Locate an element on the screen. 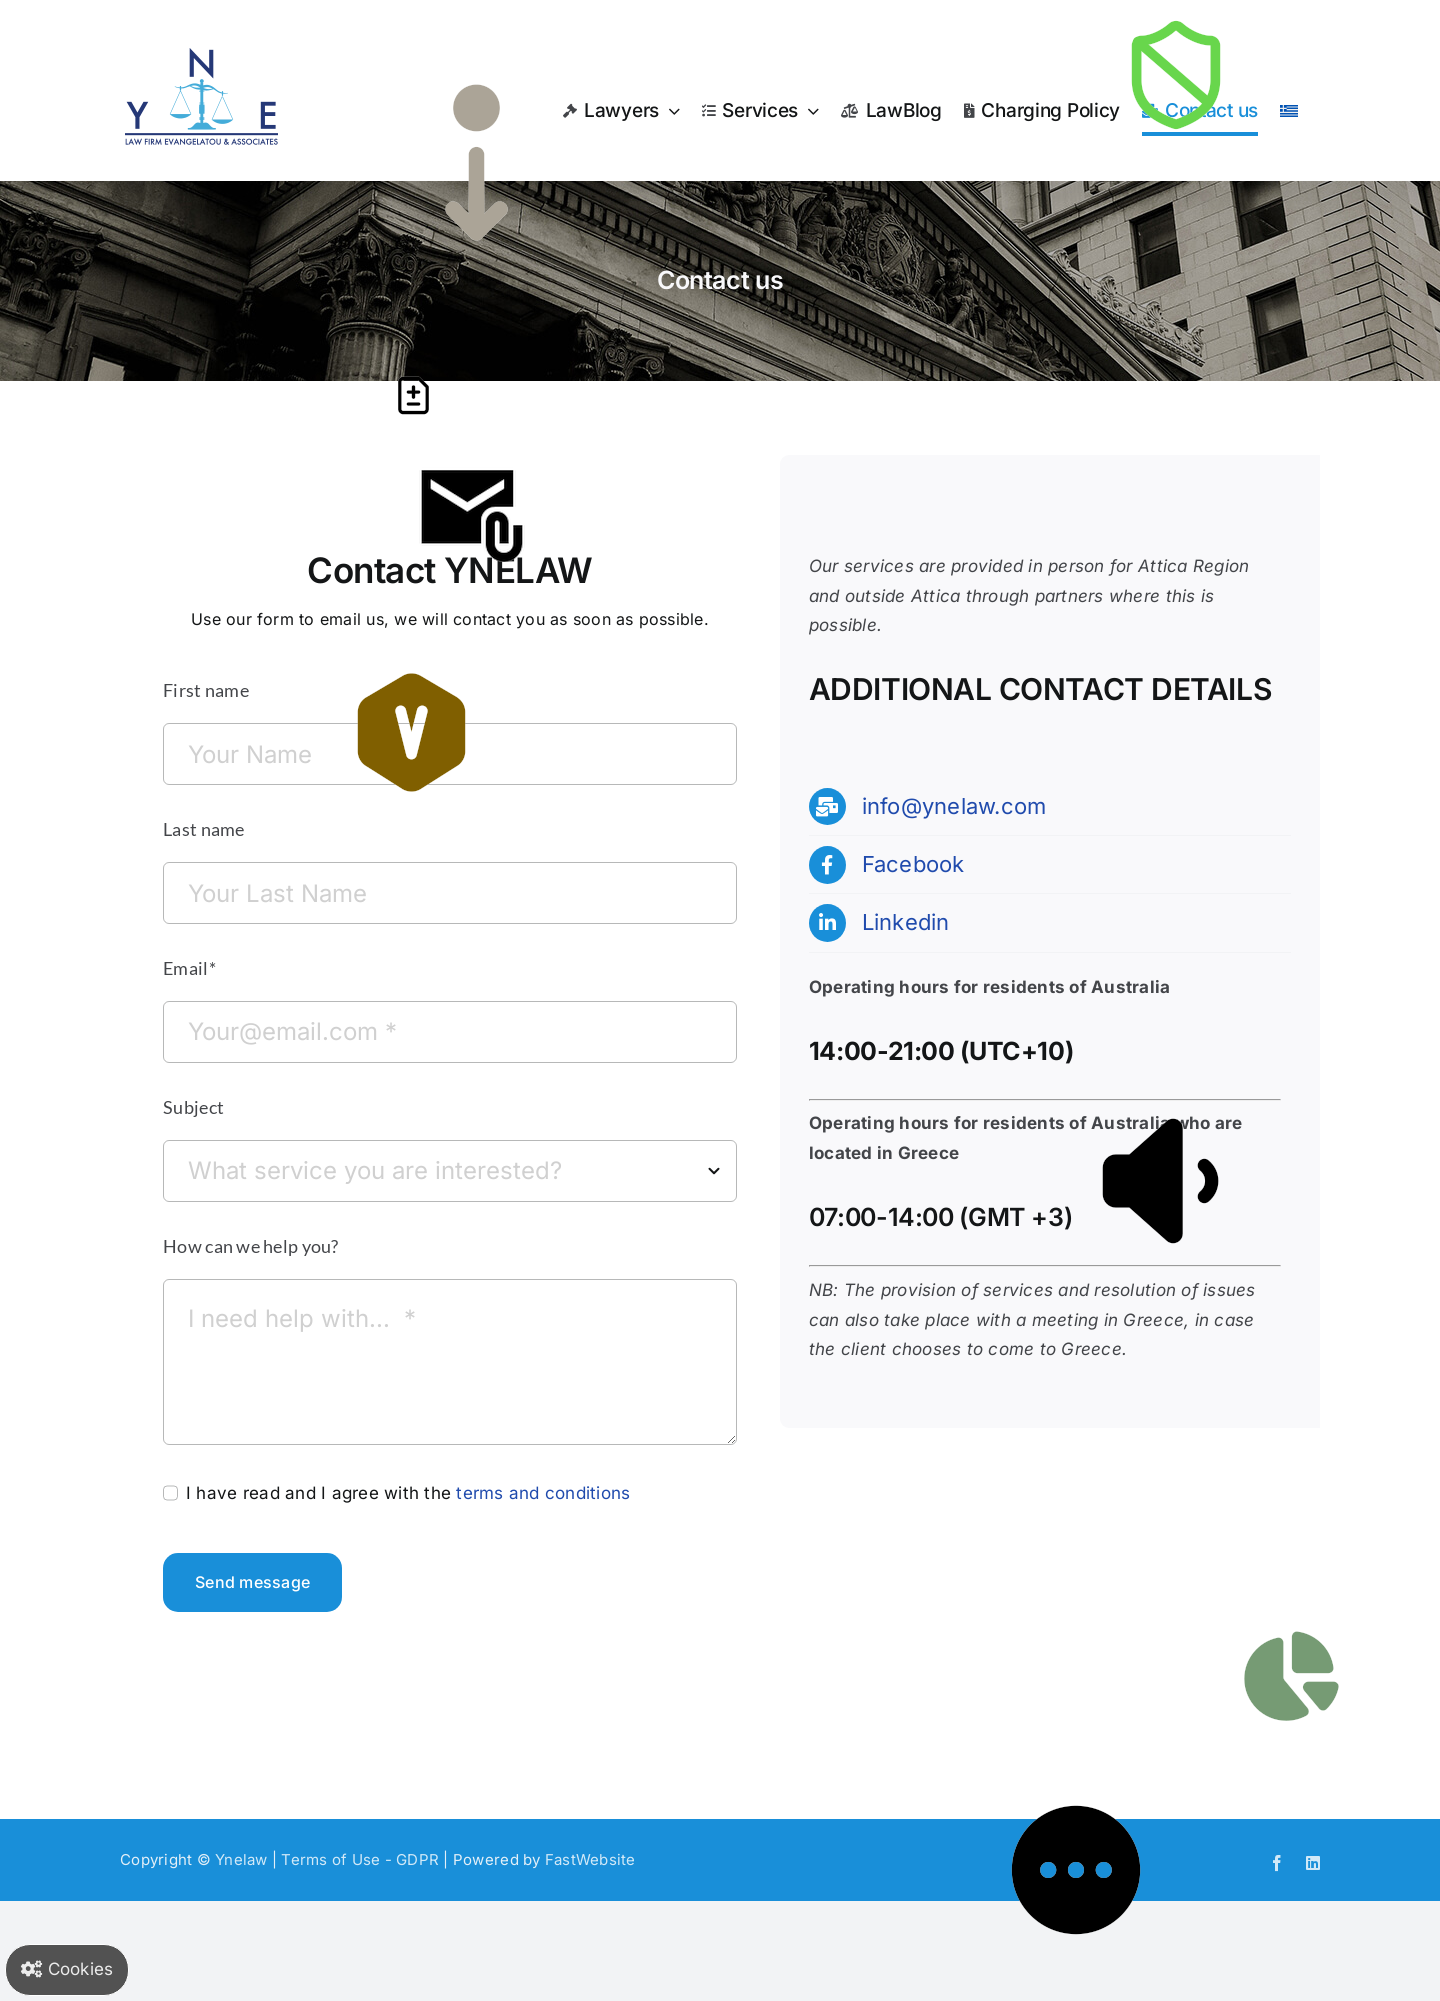 The height and width of the screenshot is (2001, 1440). indicates version or variant selection is located at coordinates (411, 732).